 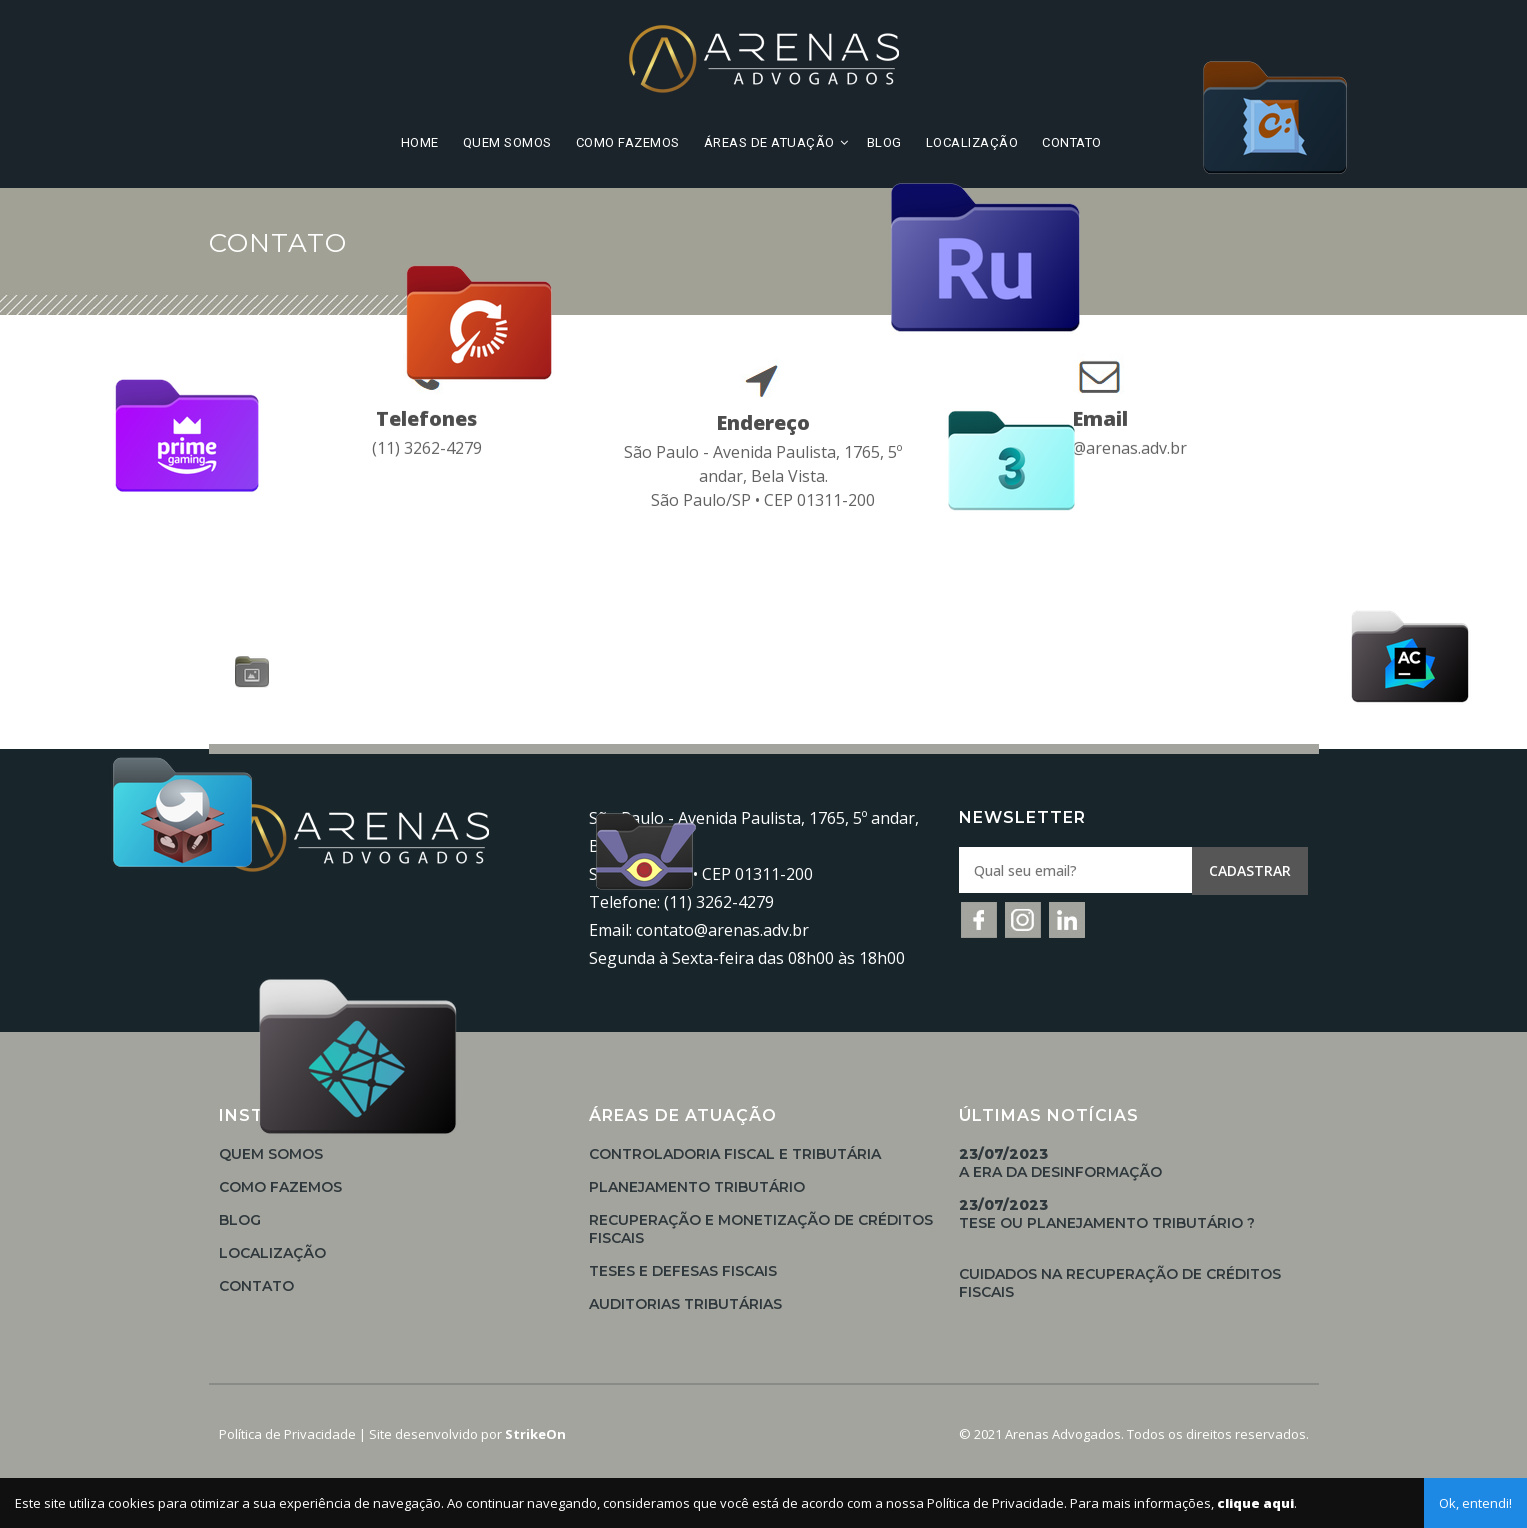 I want to click on folder containing Adobe Premiere Rush project files, so click(x=984, y=262).